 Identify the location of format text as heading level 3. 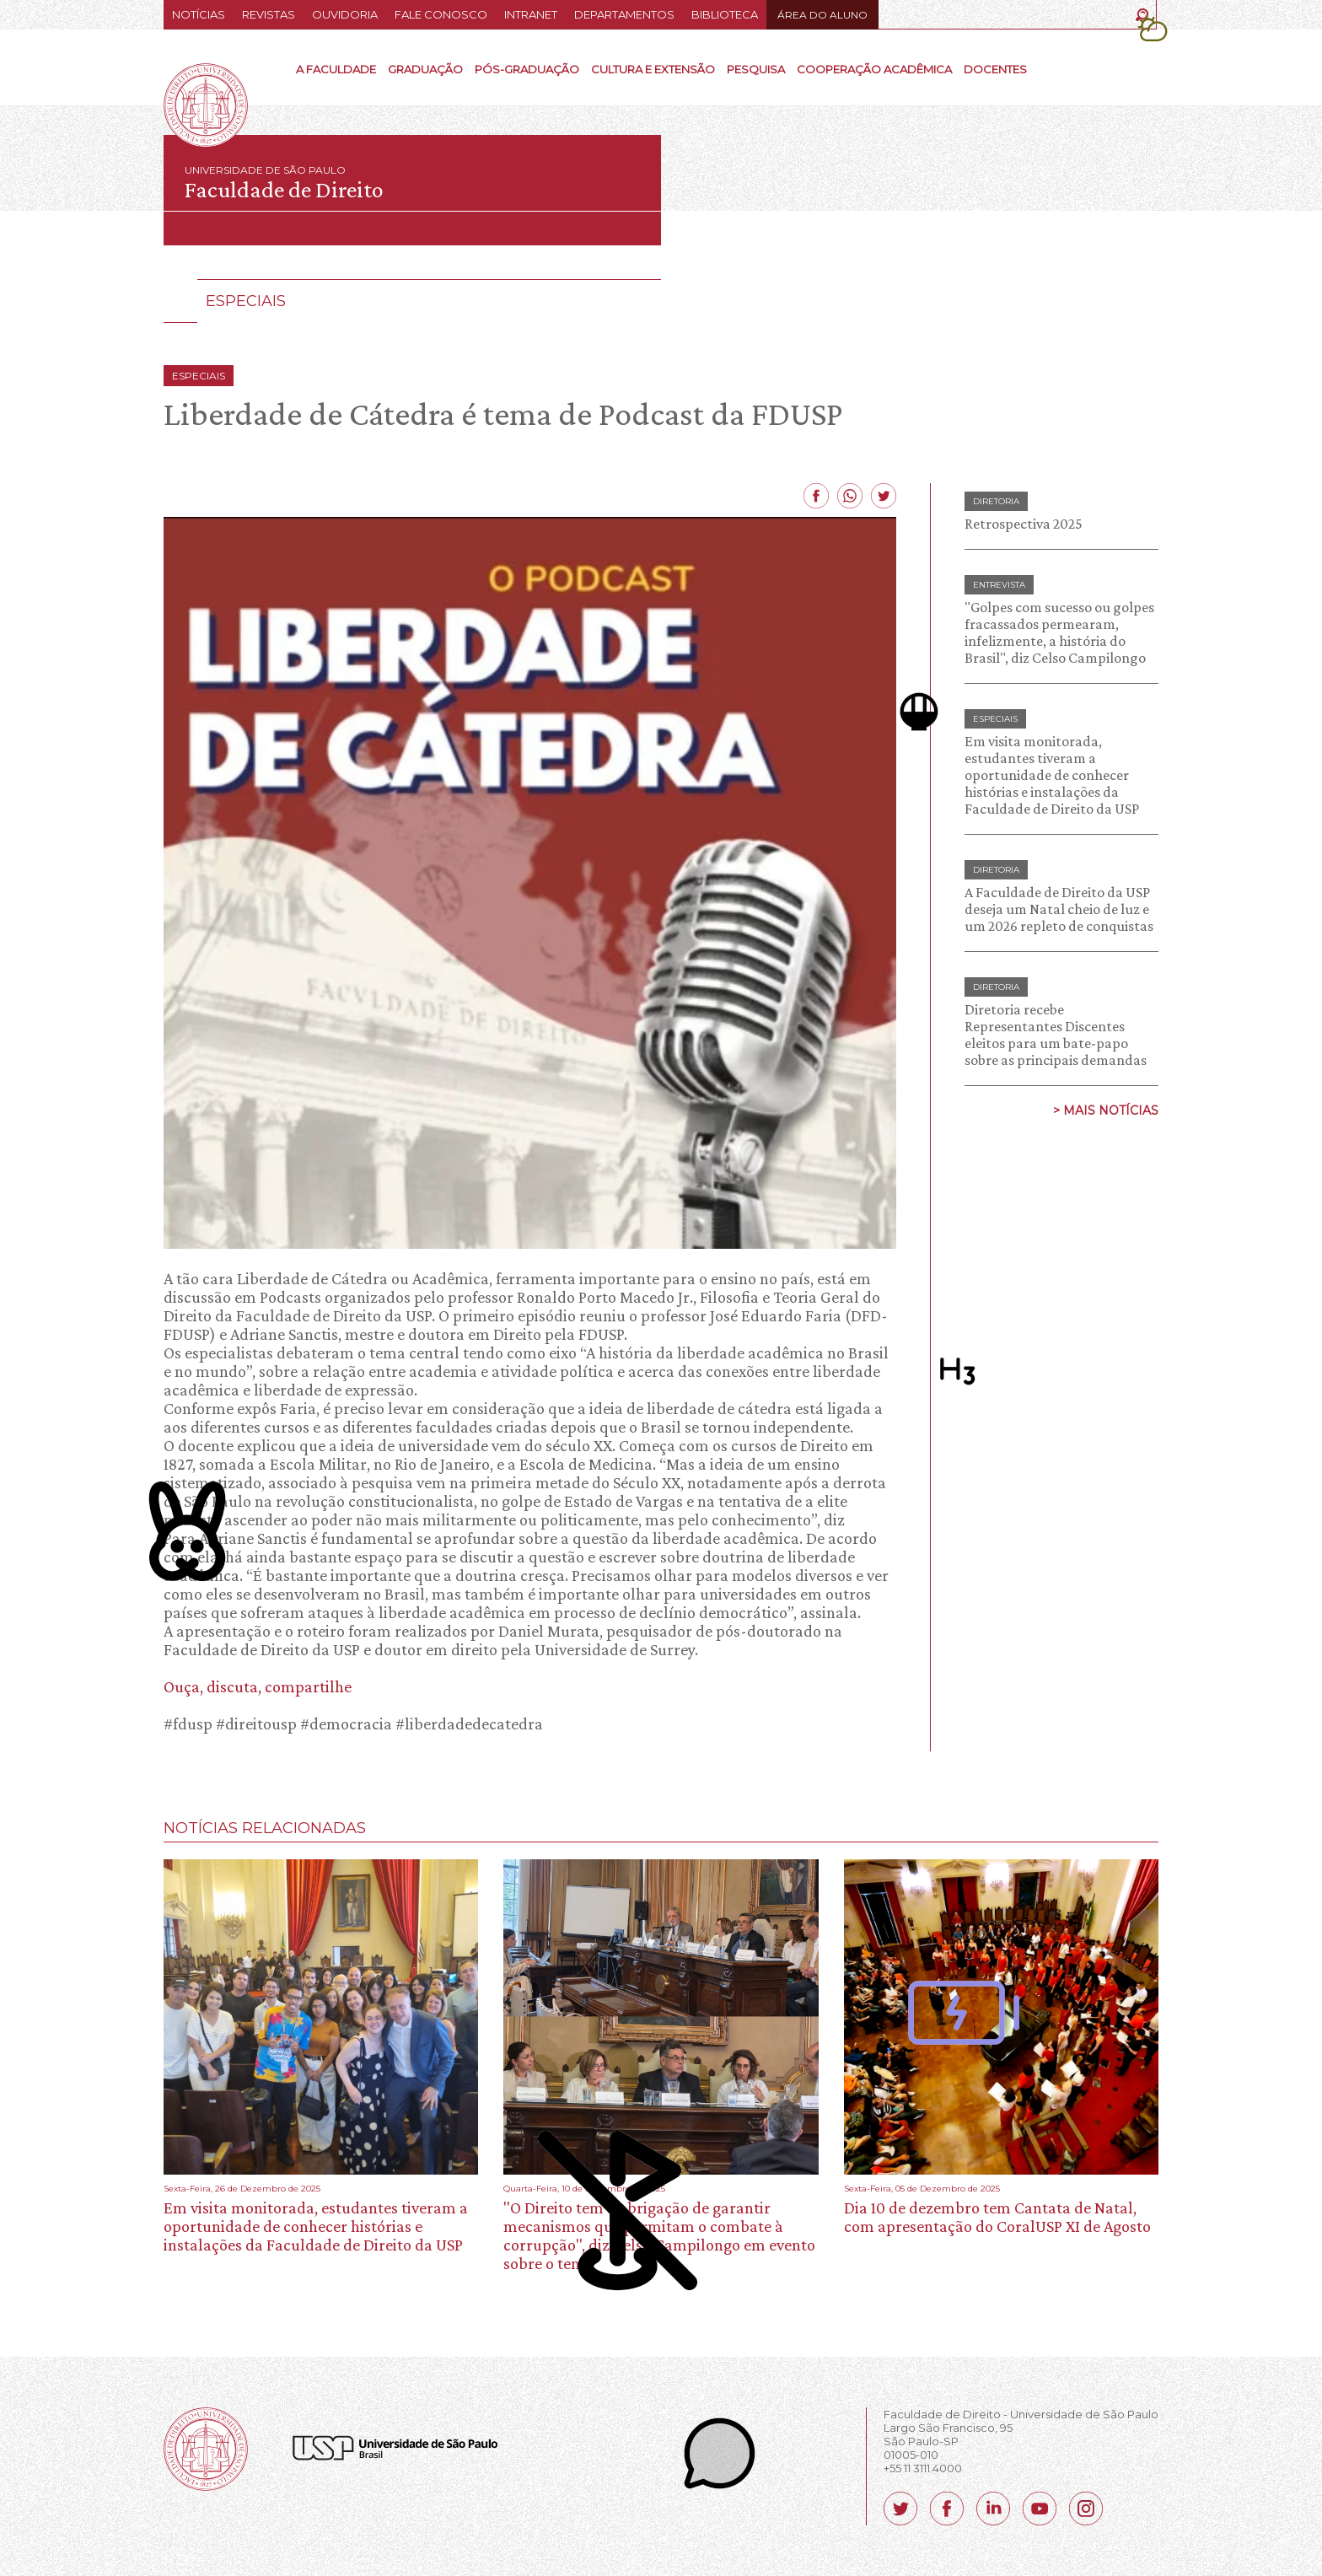
(955, 1370).